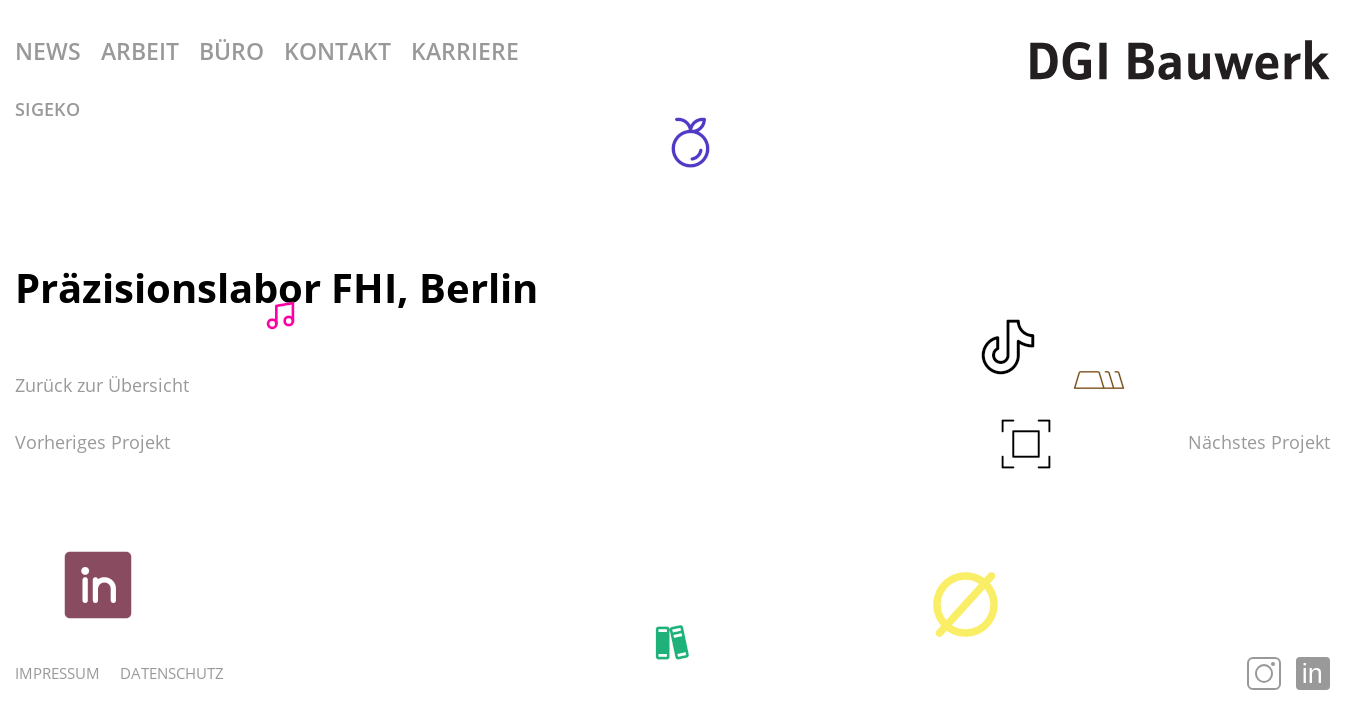 Image resolution: width=1345 pixels, height=720 pixels. What do you see at coordinates (1099, 380) in the screenshot?
I see `switch between open browser tabs` at bounding box center [1099, 380].